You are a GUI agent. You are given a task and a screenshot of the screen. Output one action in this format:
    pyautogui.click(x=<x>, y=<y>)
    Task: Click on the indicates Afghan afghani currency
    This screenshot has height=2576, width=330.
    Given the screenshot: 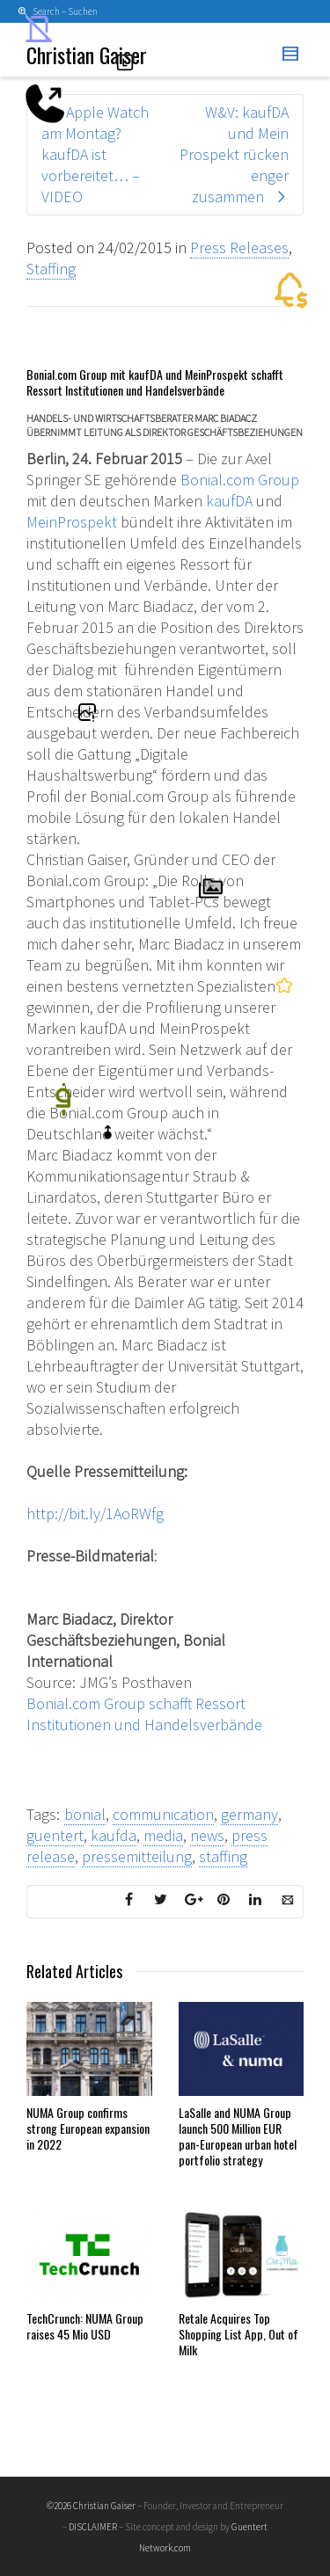 What is the action you would take?
    pyautogui.click(x=63, y=1099)
    